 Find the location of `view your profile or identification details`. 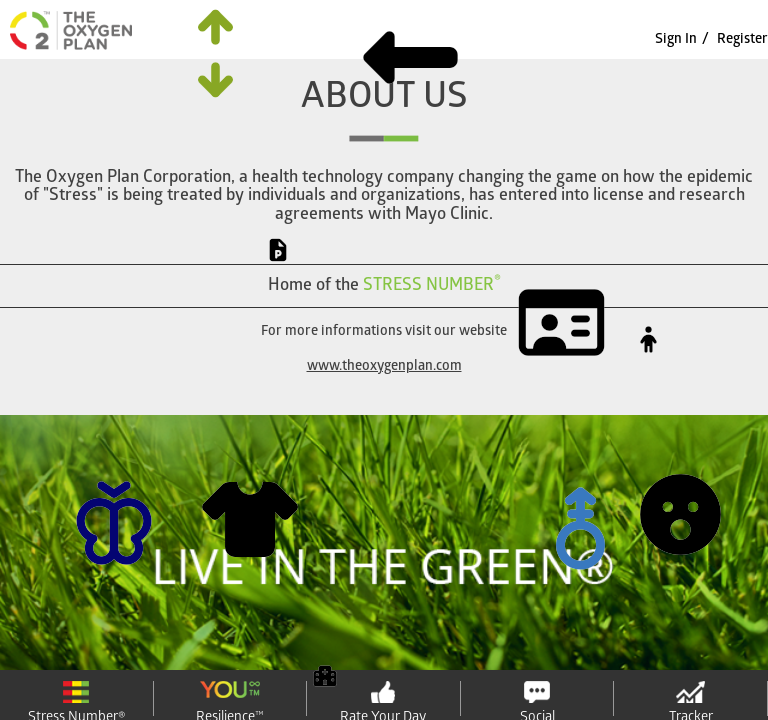

view your profile or identification details is located at coordinates (561, 322).